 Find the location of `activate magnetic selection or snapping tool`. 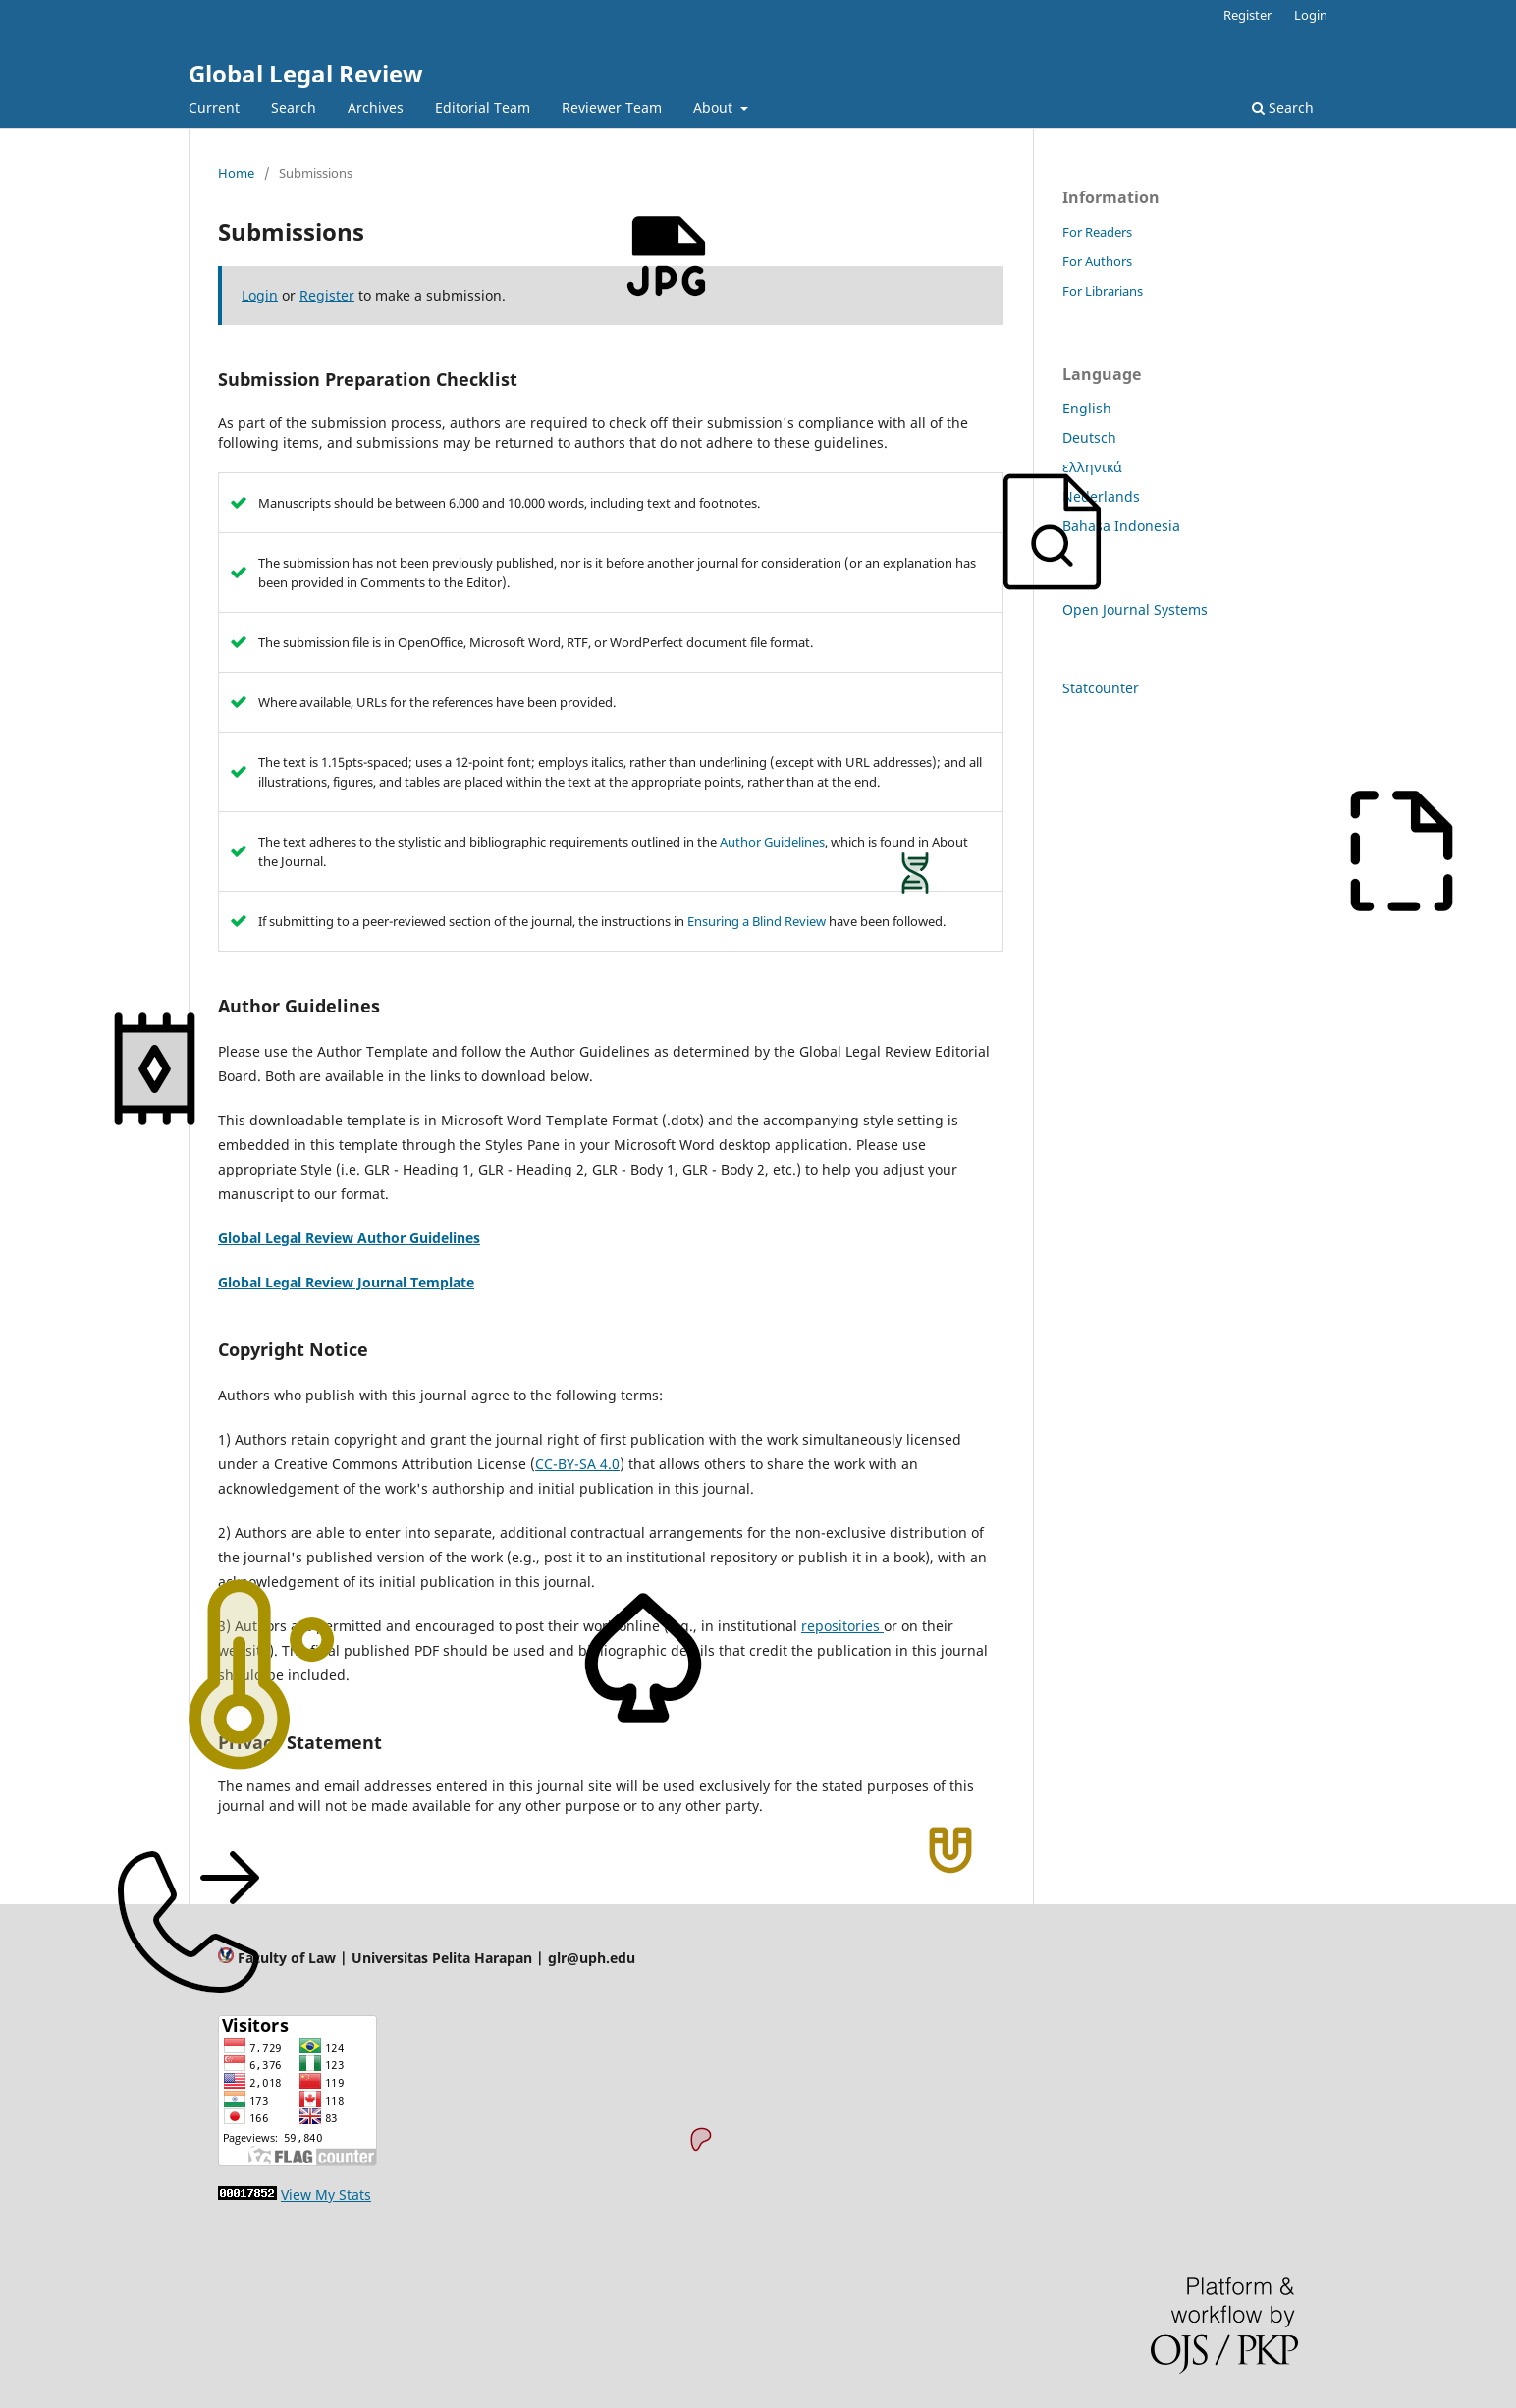

activate magnetic selection or snapping tool is located at coordinates (950, 1848).